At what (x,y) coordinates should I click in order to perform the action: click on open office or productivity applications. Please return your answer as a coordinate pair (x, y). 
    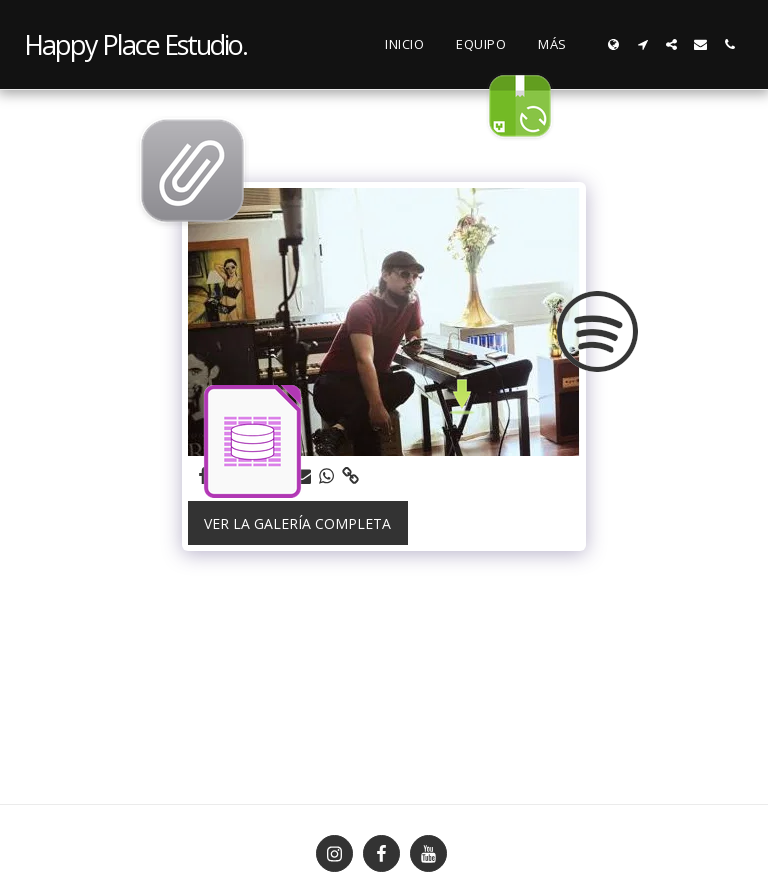
    Looking at the image, I should click on (192, 172).